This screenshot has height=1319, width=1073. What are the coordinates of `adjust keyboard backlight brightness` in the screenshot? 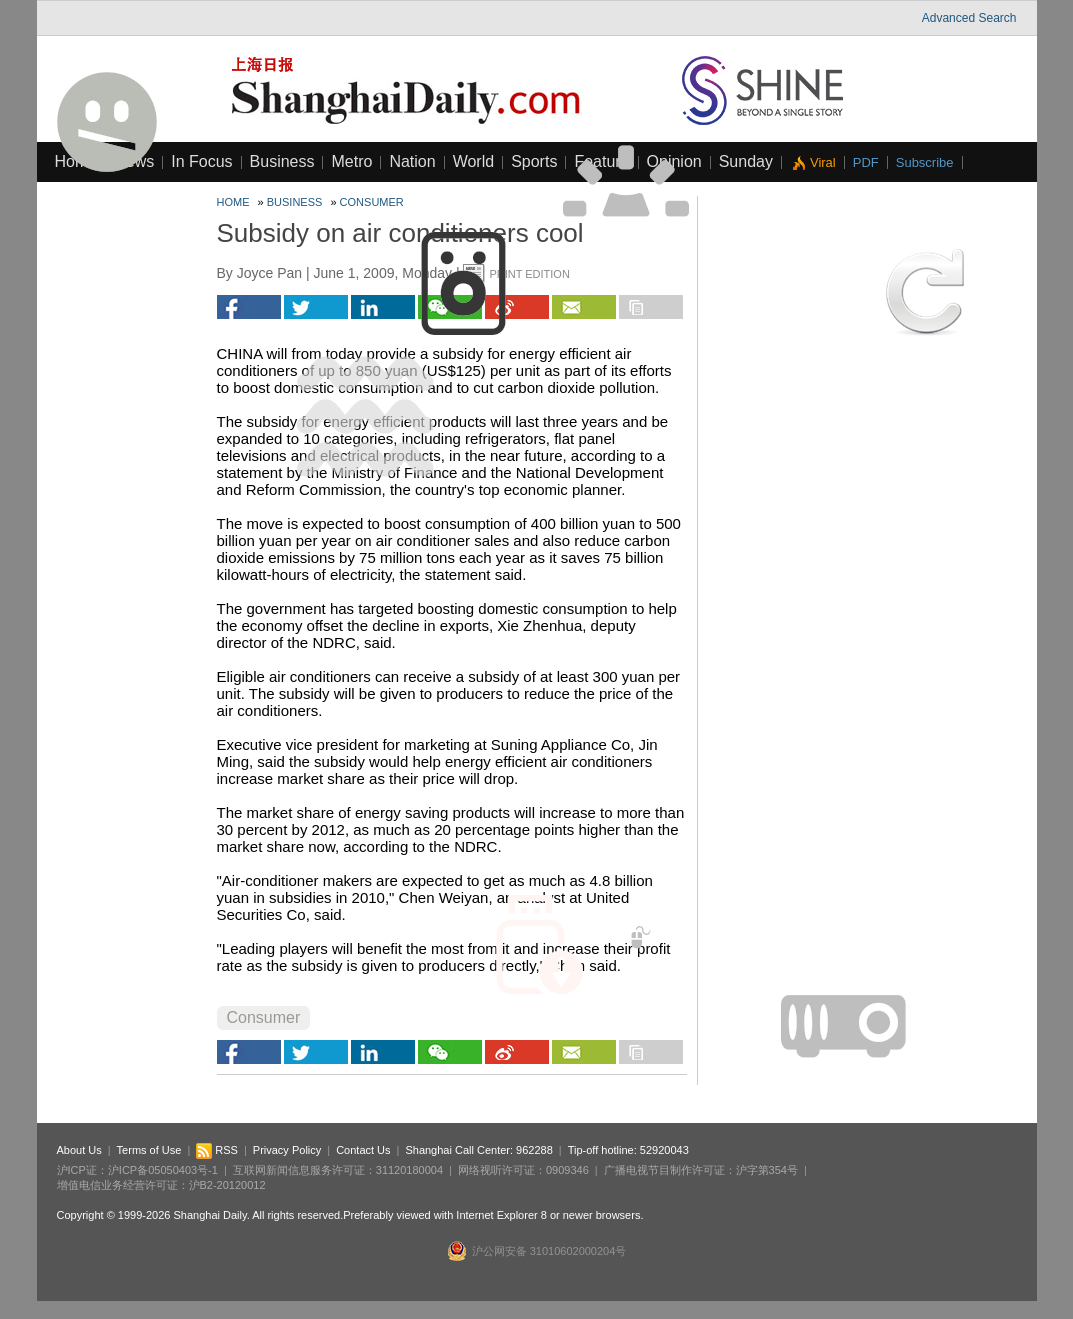 It's located at (626, 185).